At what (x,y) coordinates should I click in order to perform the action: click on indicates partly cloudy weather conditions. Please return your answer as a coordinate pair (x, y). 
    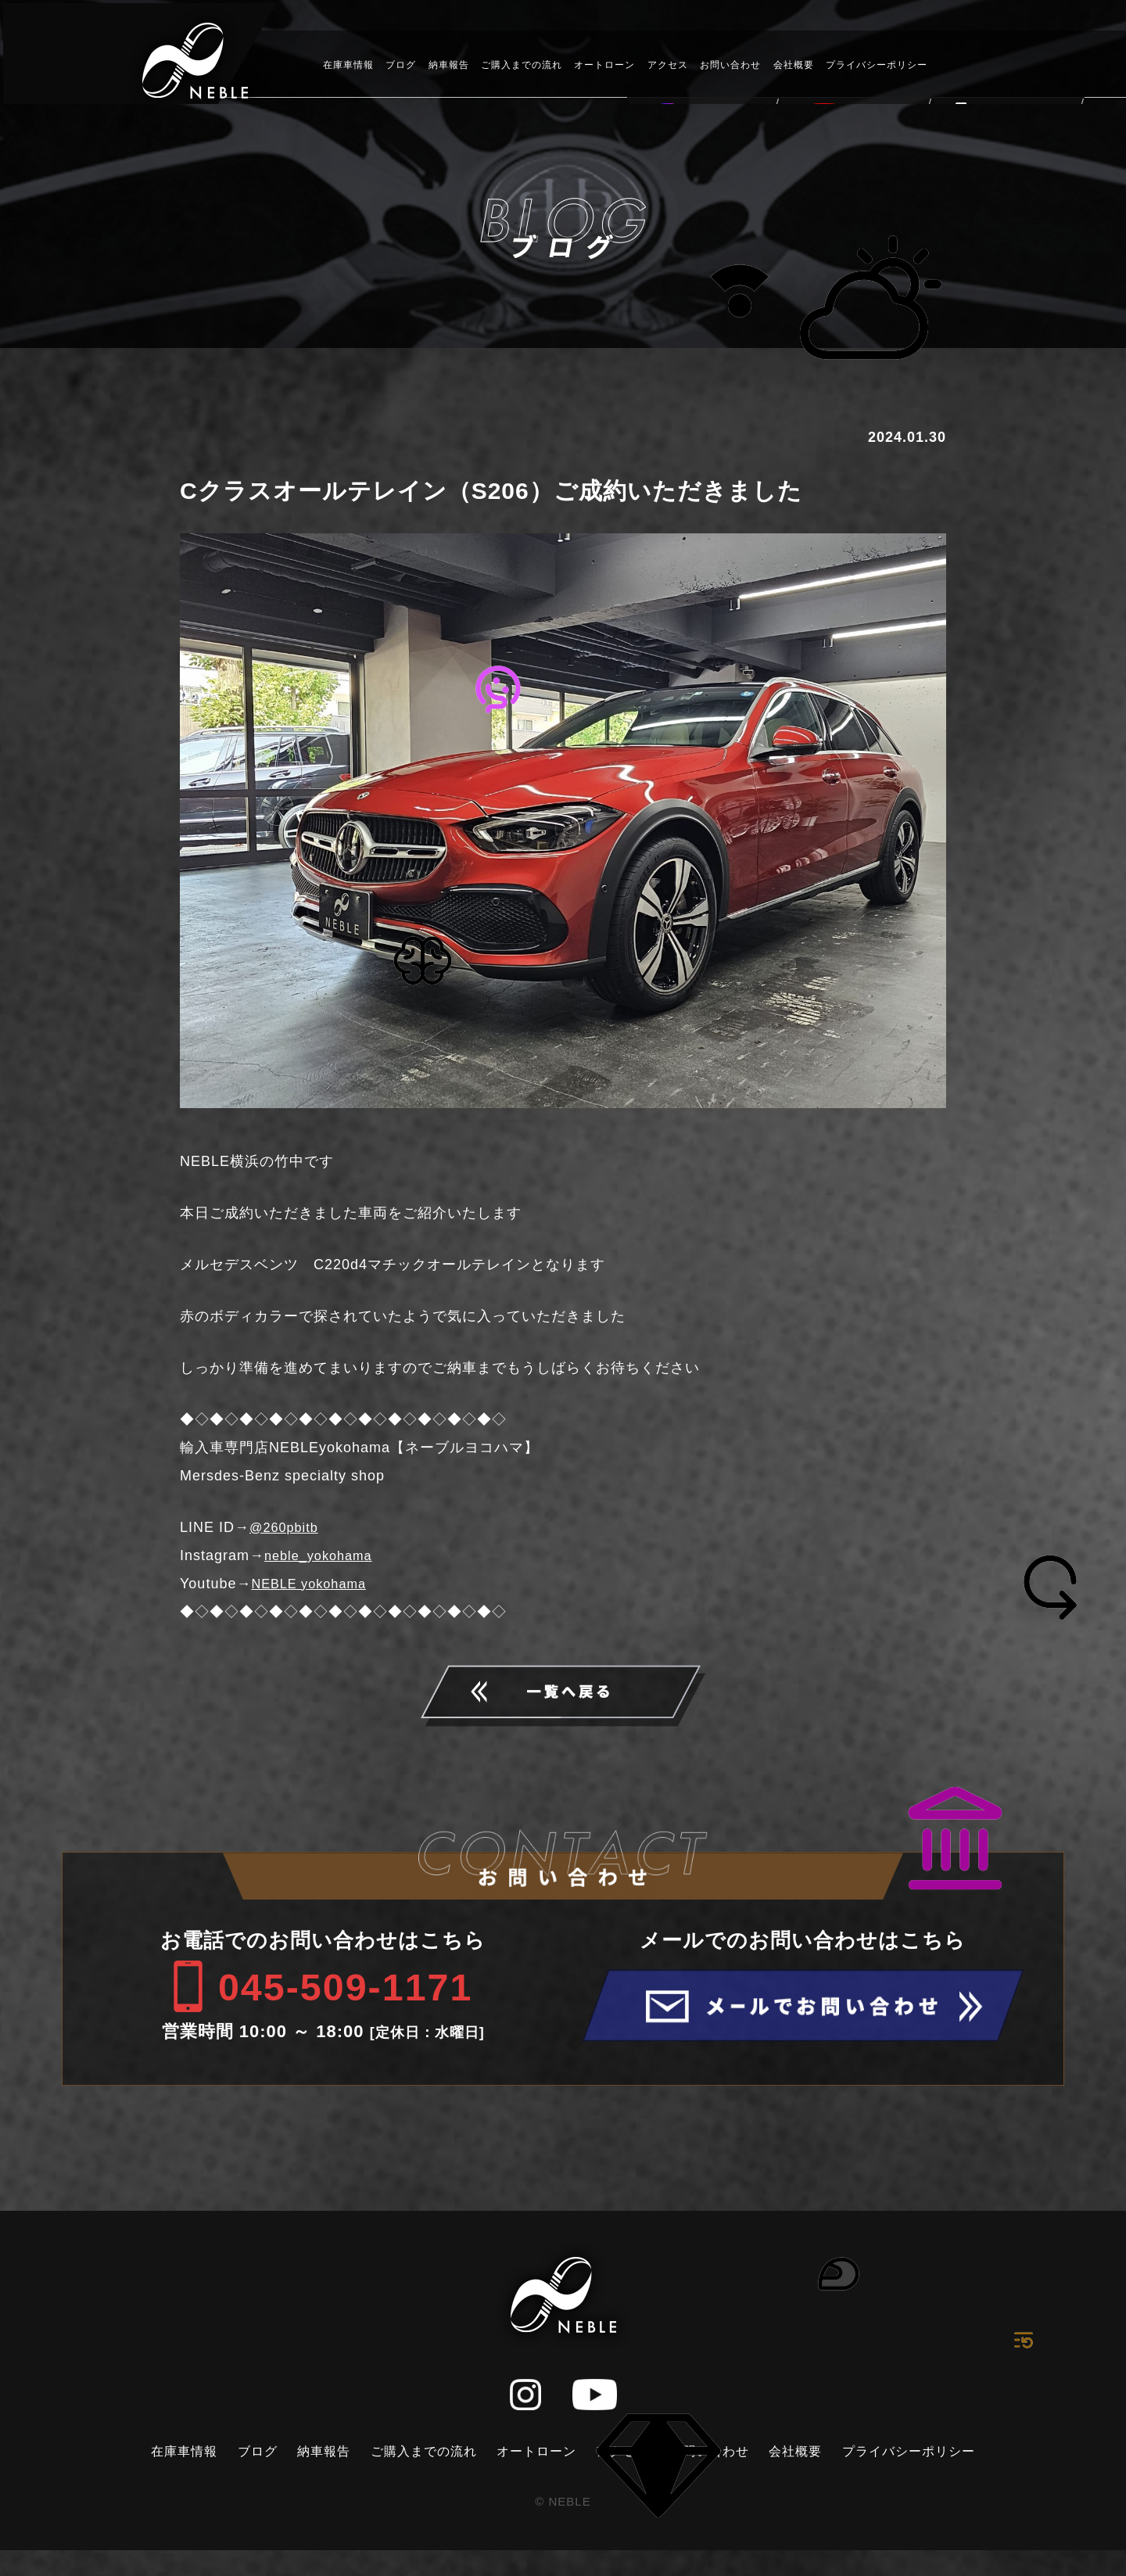
    Looking at the image, I should click on (870, 297).